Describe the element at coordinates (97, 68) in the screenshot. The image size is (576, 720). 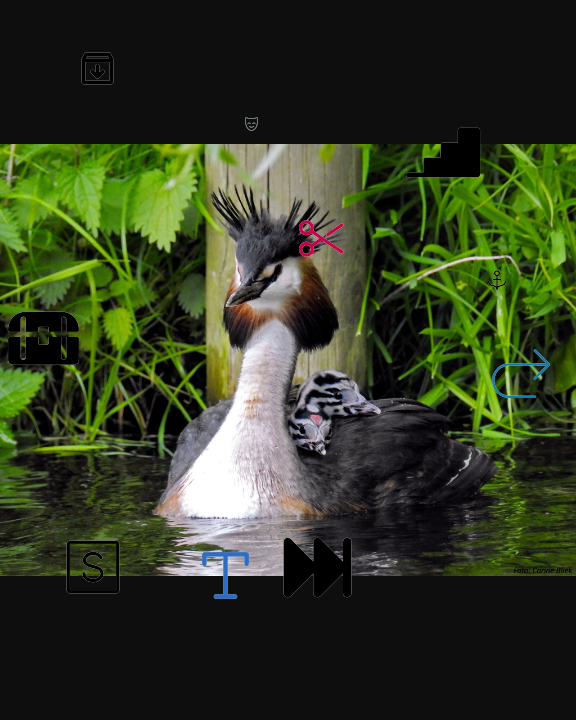
I see `download to local storage` at that location.